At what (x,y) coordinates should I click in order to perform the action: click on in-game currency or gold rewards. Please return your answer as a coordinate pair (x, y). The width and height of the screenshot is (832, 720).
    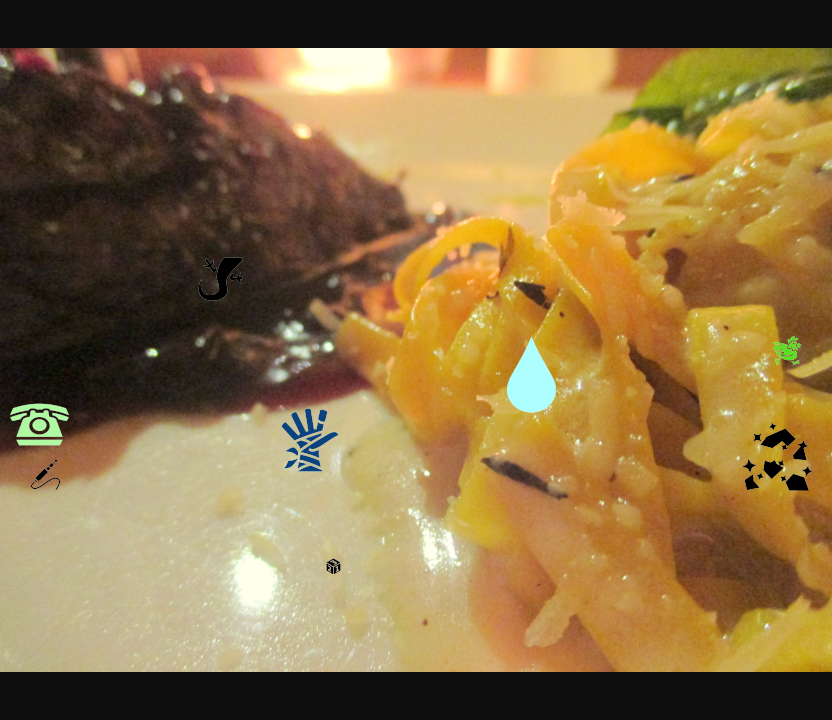
    Looking at the image, I should click on (777, 456).